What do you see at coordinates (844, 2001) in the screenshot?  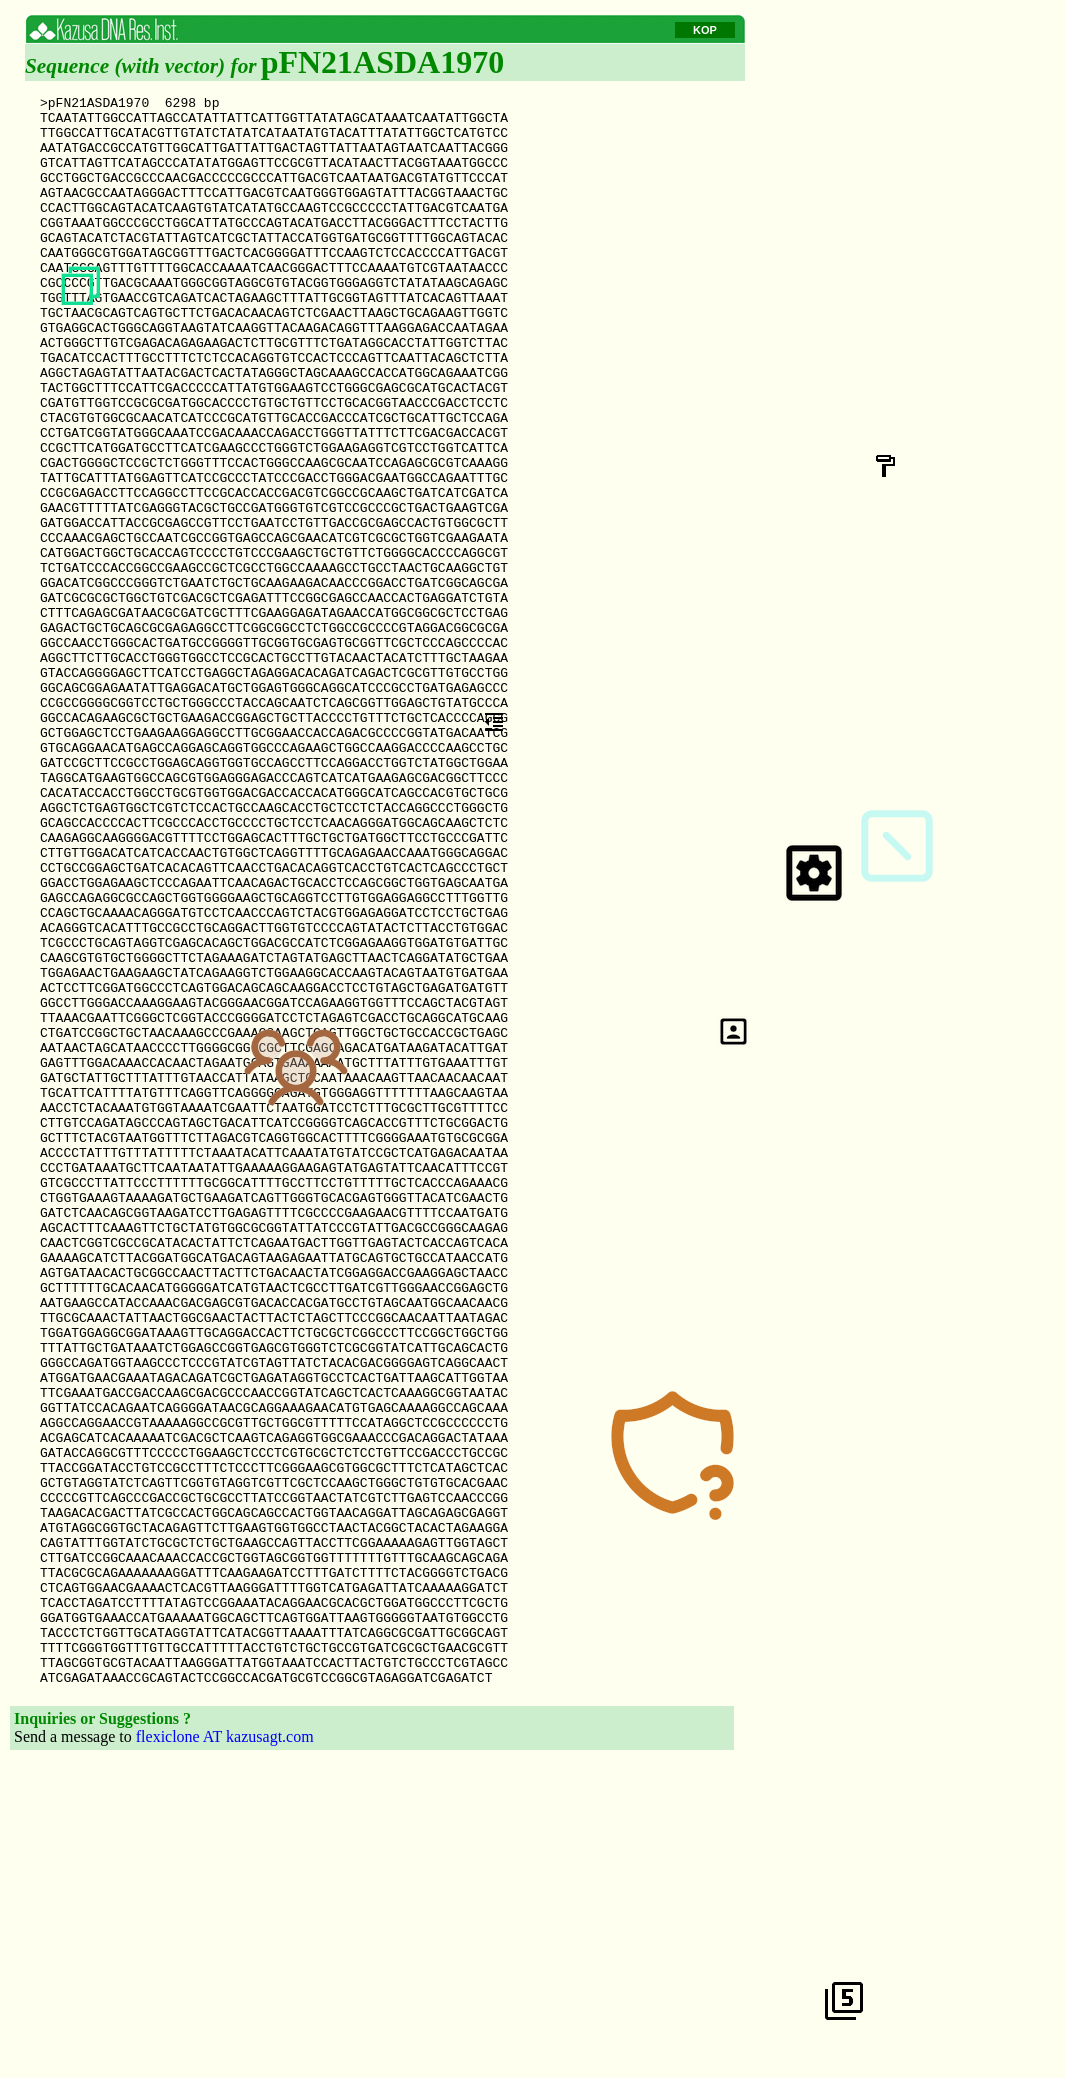 I see `filter or view the fifth item in a series` at bounding box center [844, 2001].